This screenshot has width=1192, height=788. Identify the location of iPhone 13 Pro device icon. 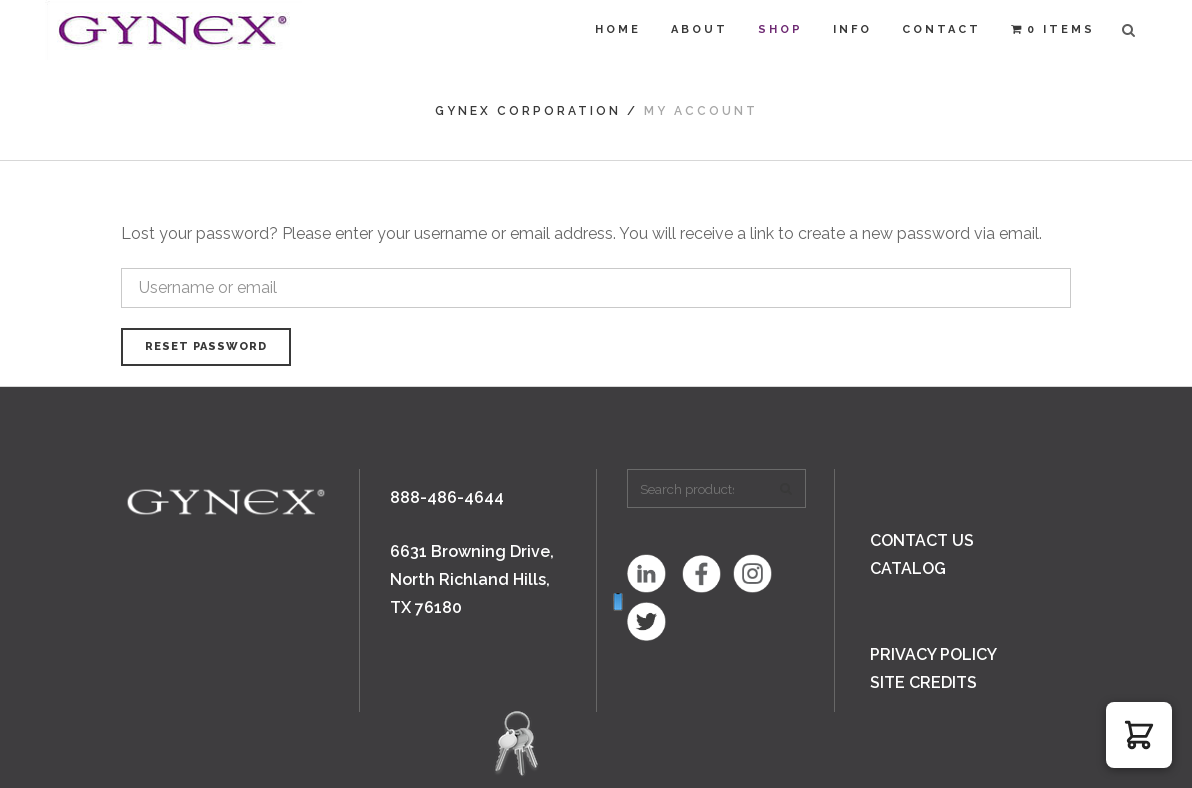
(618, 602).